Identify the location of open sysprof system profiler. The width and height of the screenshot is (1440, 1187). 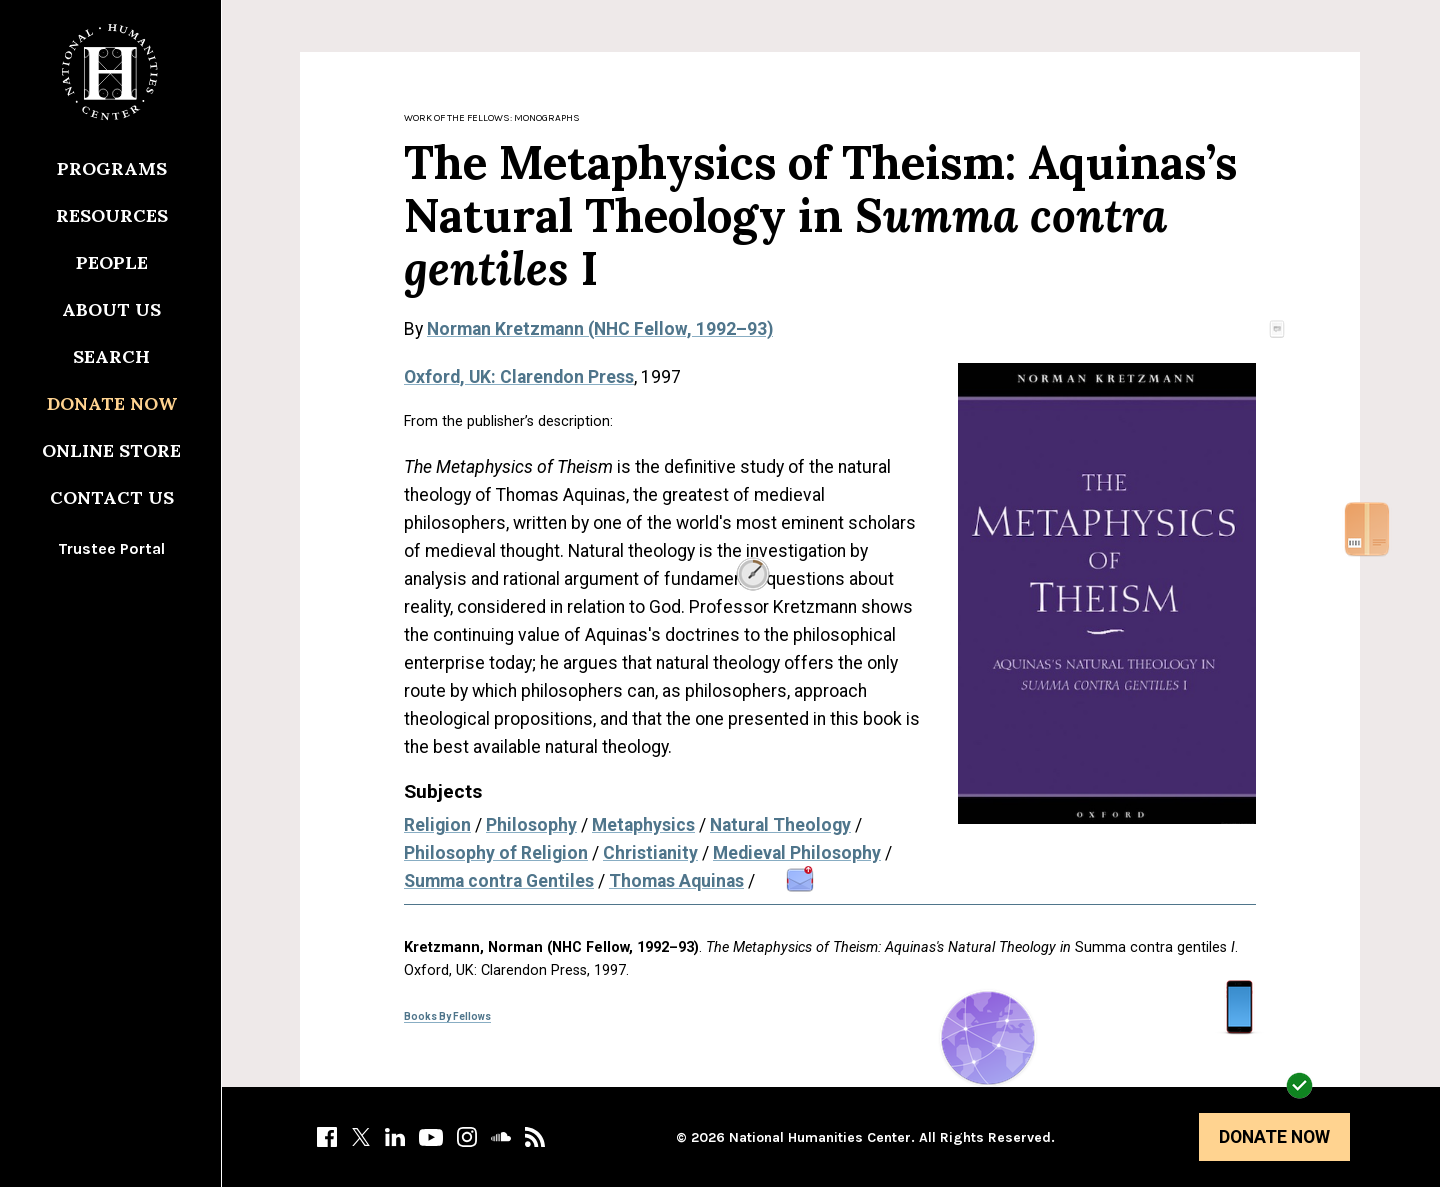
(753, 574).